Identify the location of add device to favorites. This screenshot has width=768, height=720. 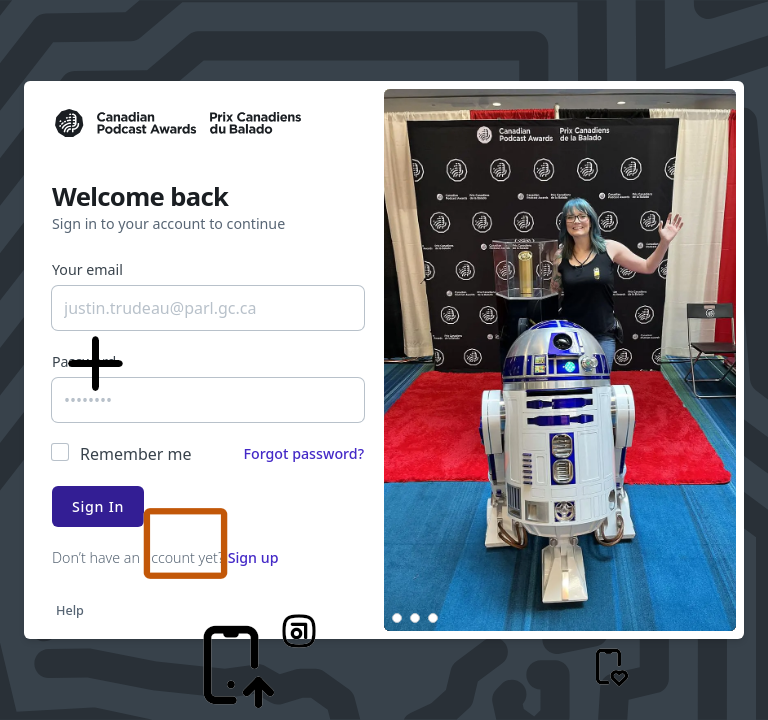
(608, 666).